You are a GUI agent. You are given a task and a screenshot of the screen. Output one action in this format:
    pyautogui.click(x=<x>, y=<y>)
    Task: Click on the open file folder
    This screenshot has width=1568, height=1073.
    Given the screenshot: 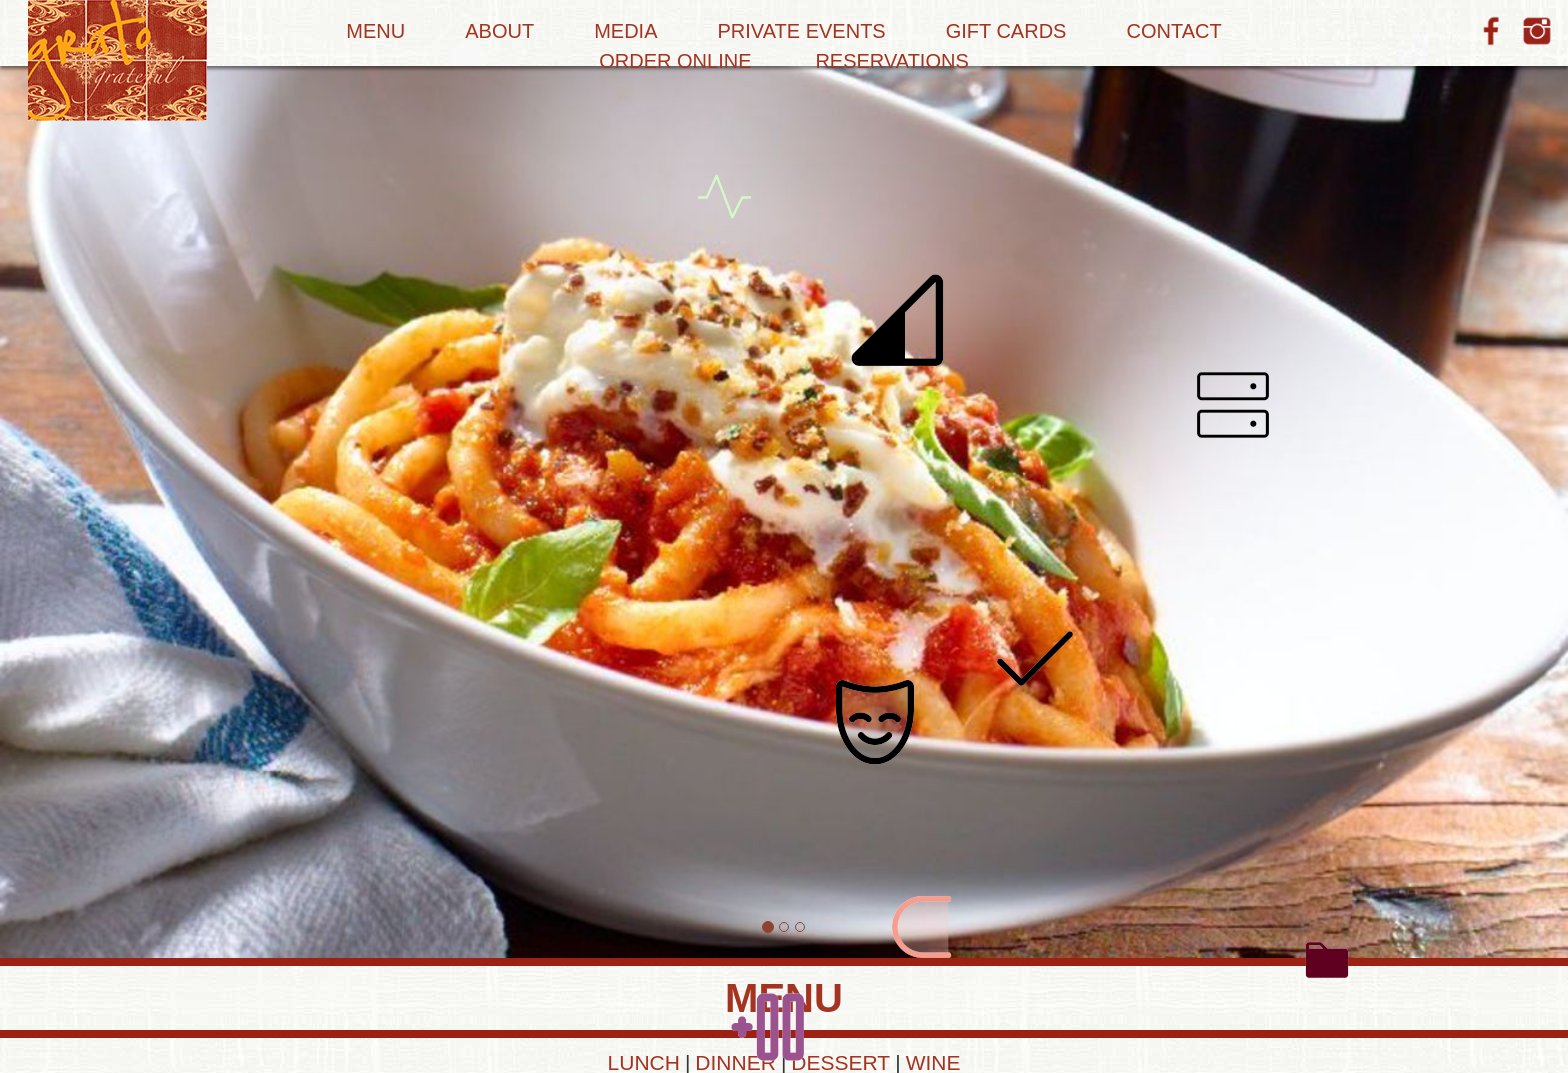 What is the action you would take?
    pyautogui.click(x=1327, y=960)
    